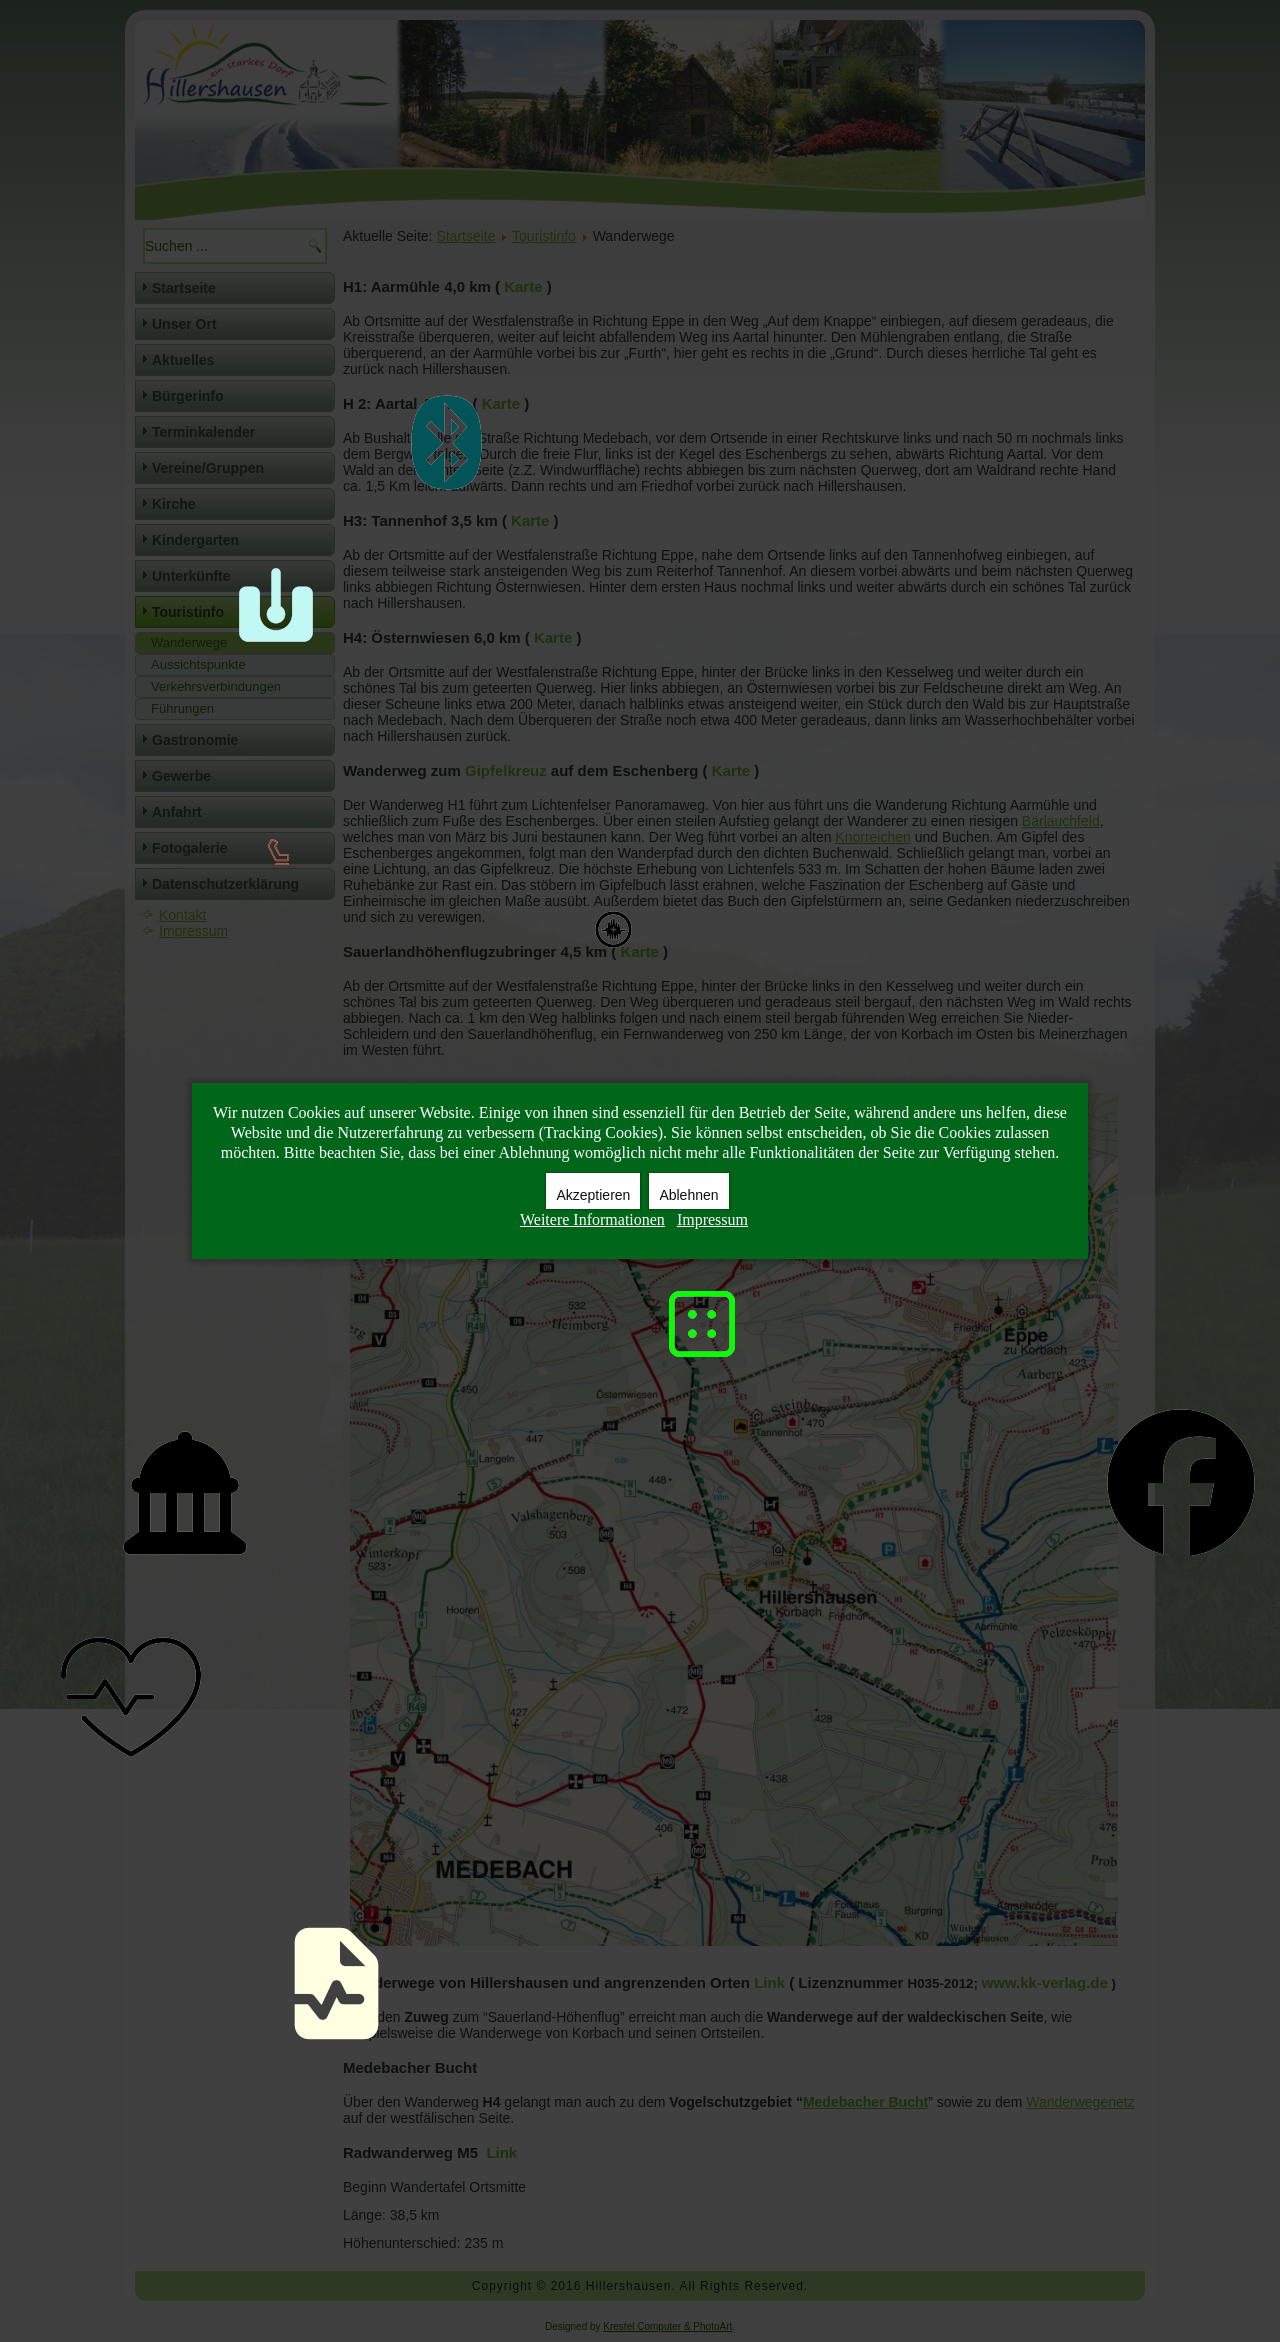  I want to click on access bore hole or well monitoring data, so click(276, 605).